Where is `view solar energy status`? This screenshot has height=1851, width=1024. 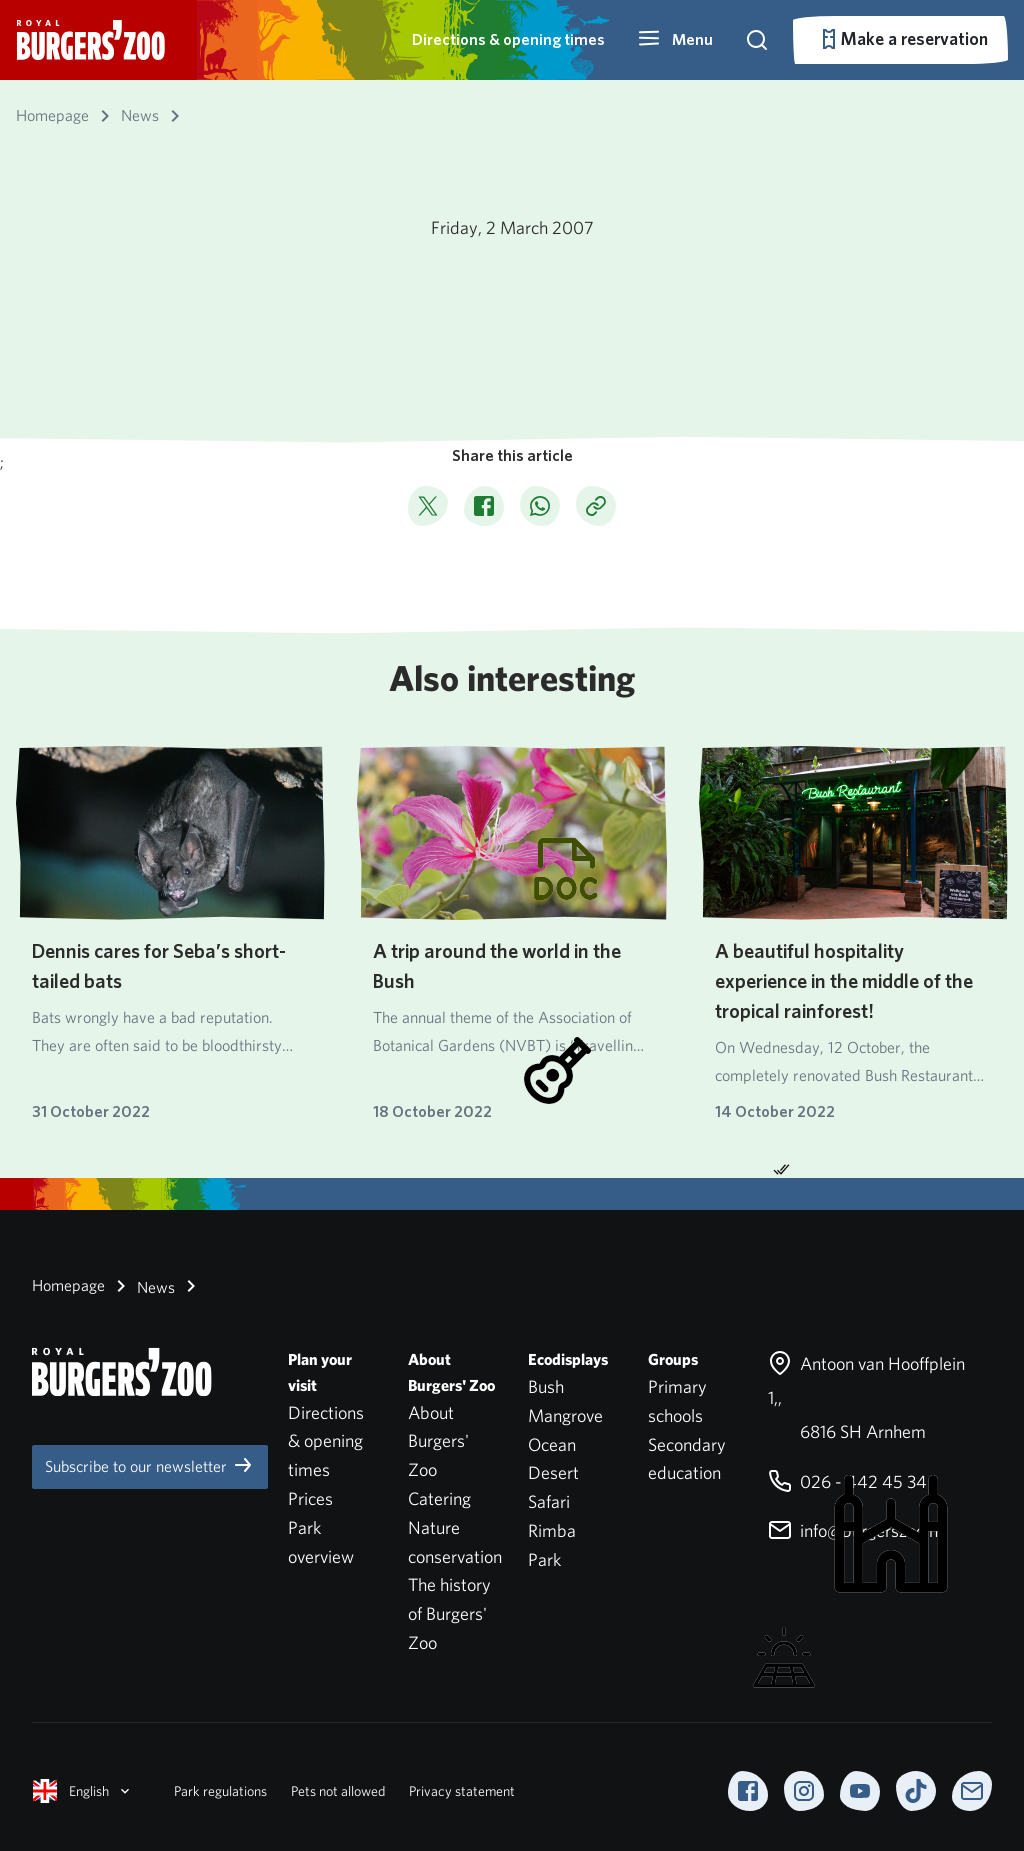 view solar energy status is located at coordinates (784, 1661).